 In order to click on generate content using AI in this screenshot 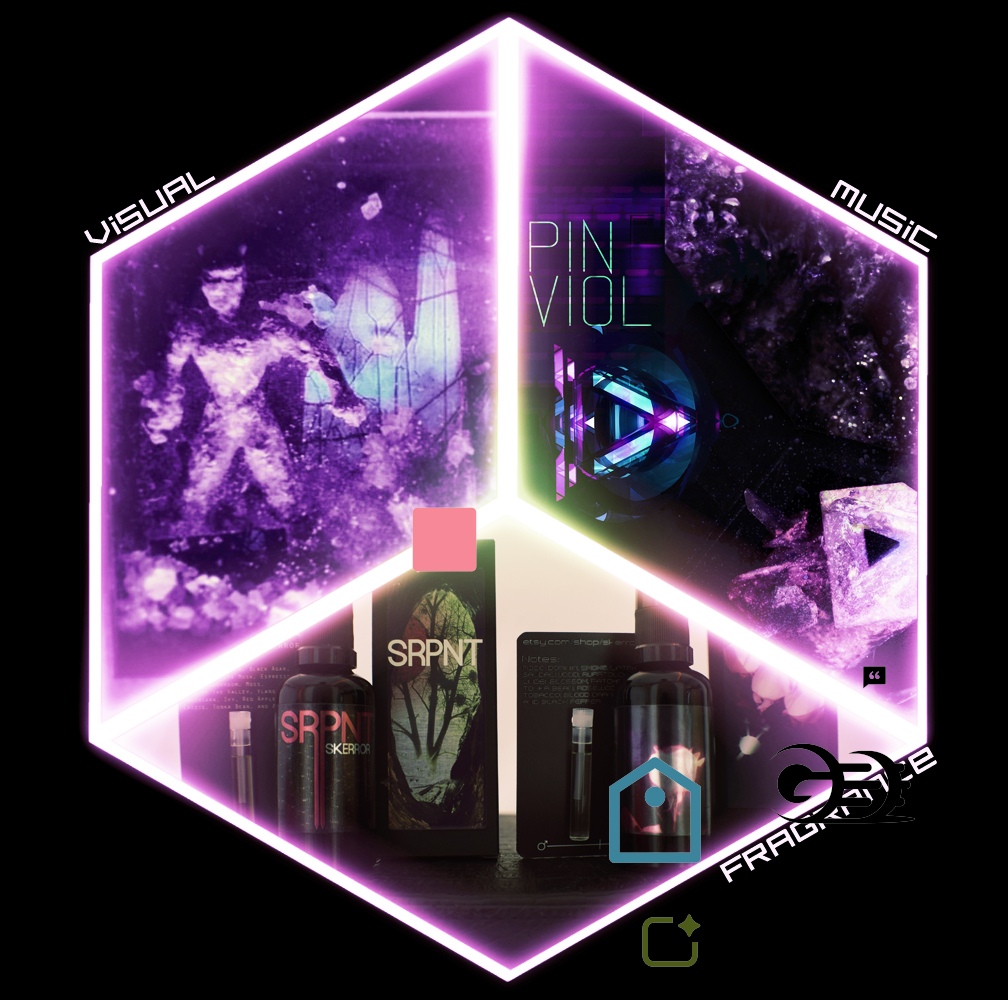, I will do `click(670, 942)`.